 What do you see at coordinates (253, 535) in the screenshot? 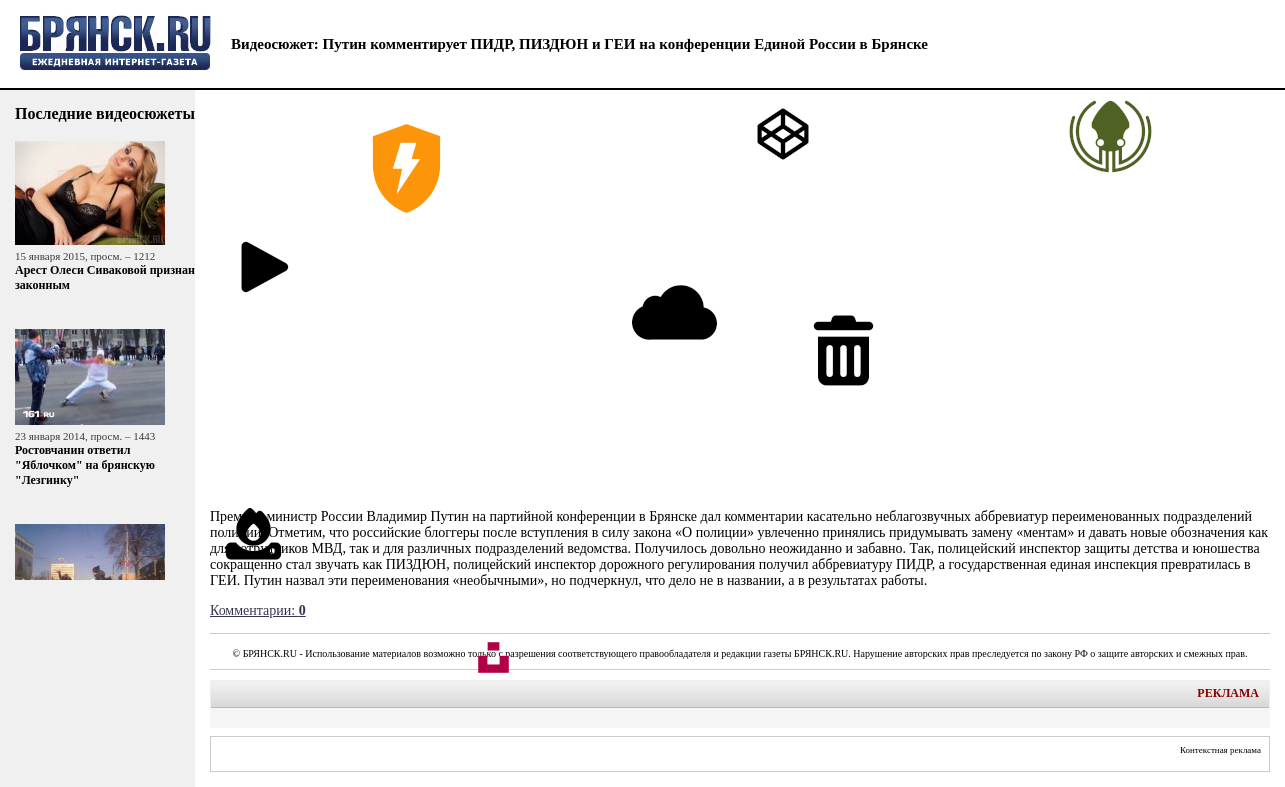
I see `access stove or cooking settings` at bounding box center [253, 535].